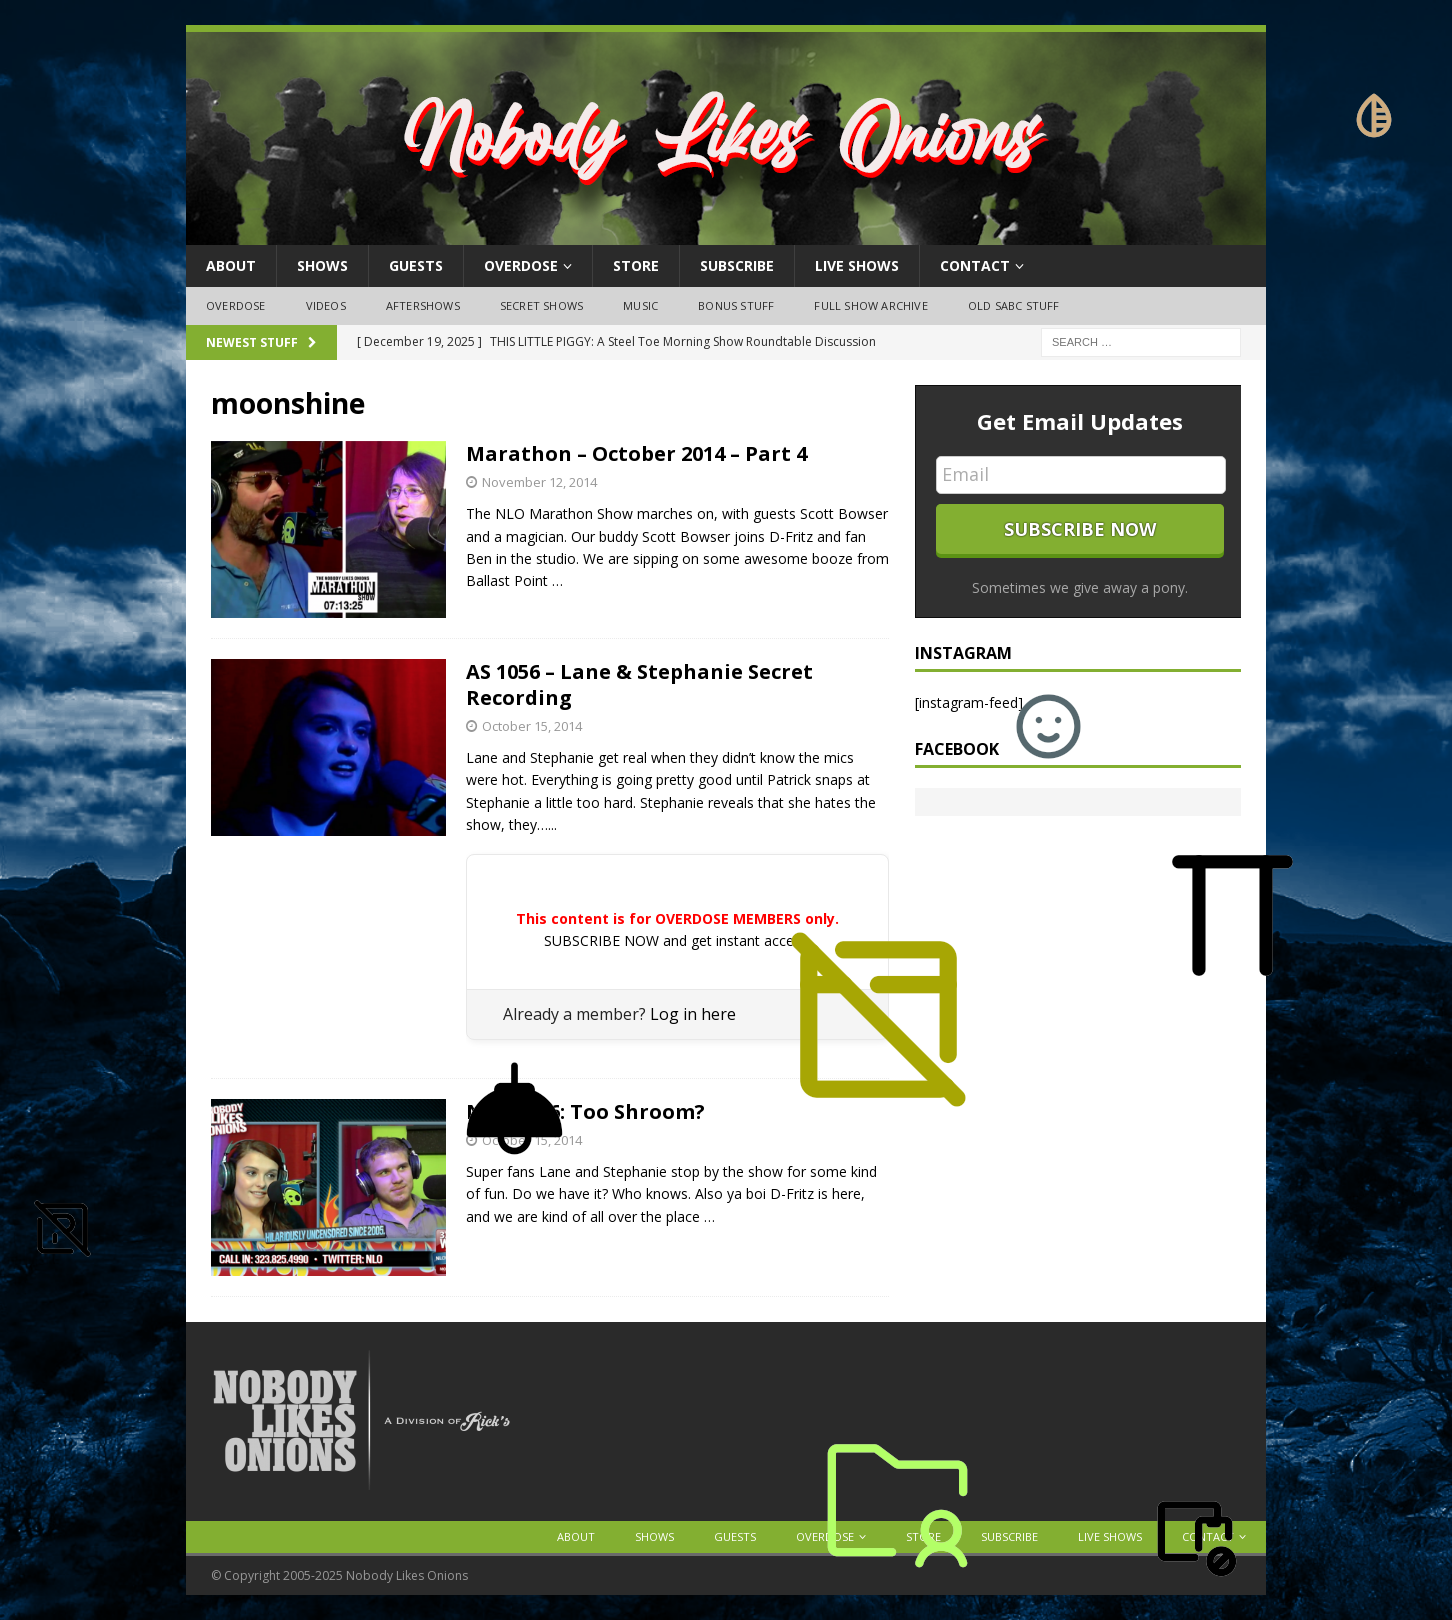 The height and width of the screenshot is (1620, 1452). I want to click on adjust water or humidity level, so click(1374, 117).